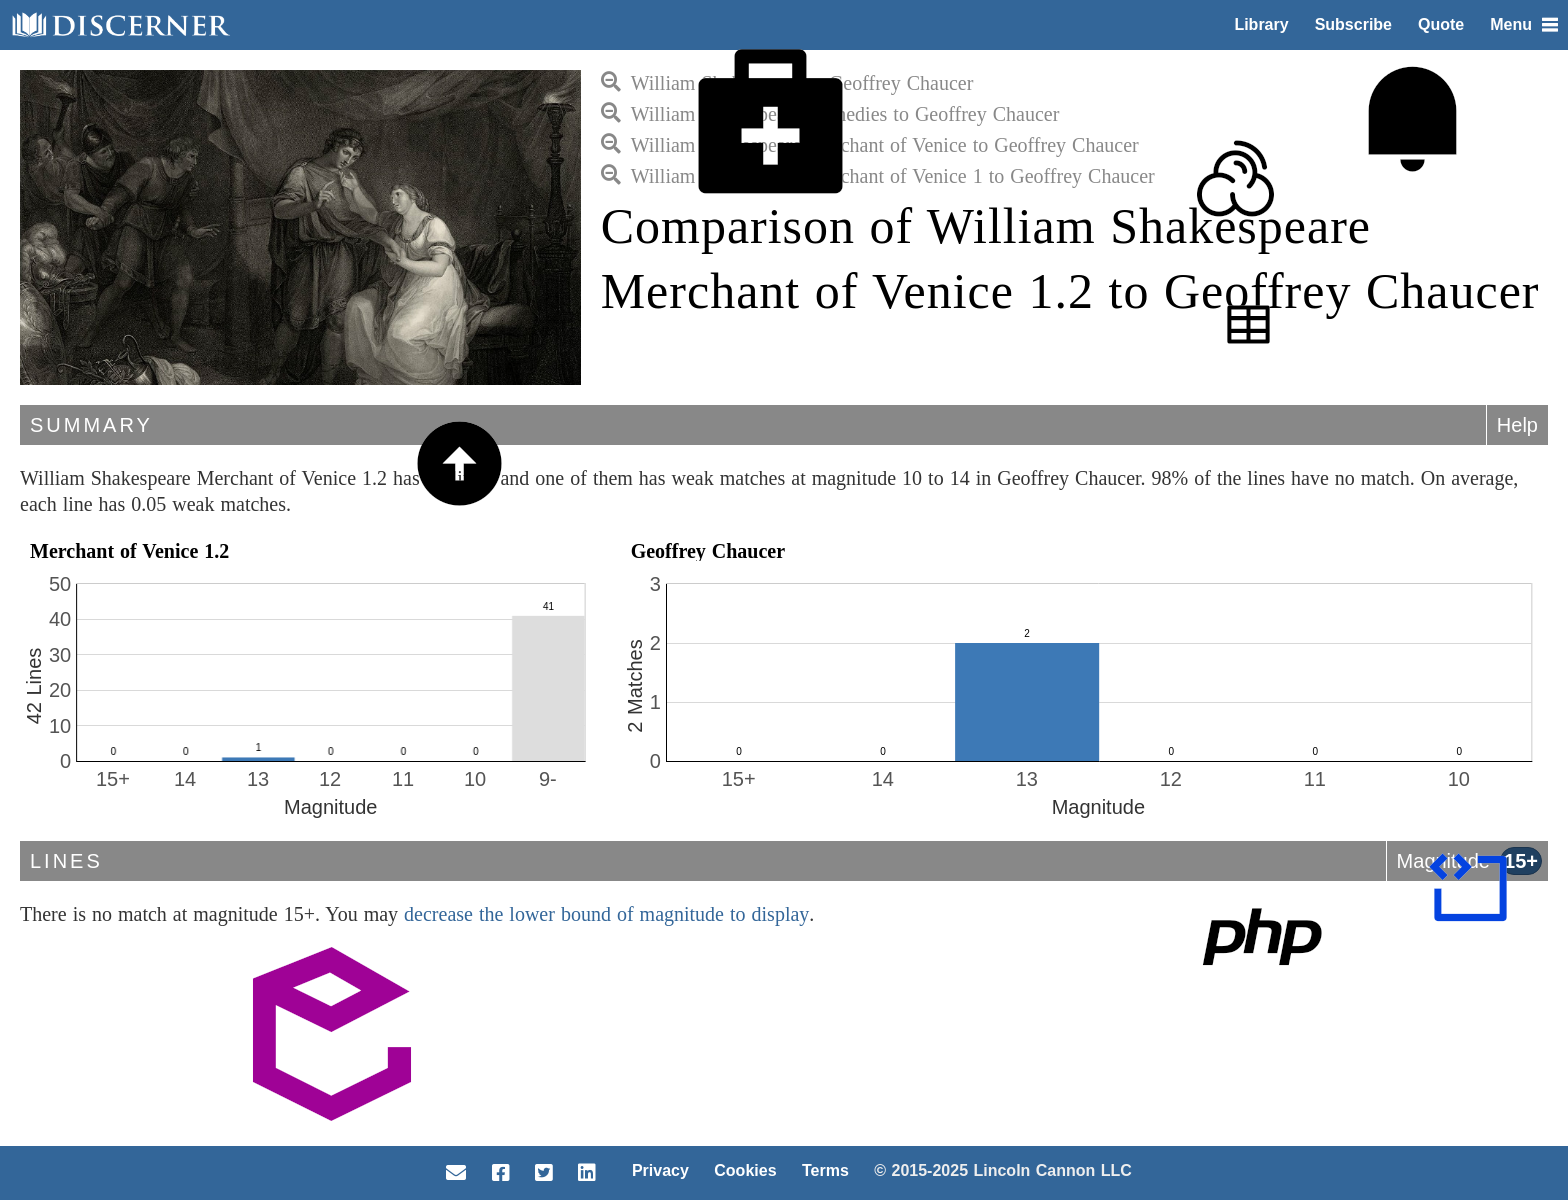 The height and width of the screenshot is (1200, 1568). I want to click on view notifications, so click(1412, 115).